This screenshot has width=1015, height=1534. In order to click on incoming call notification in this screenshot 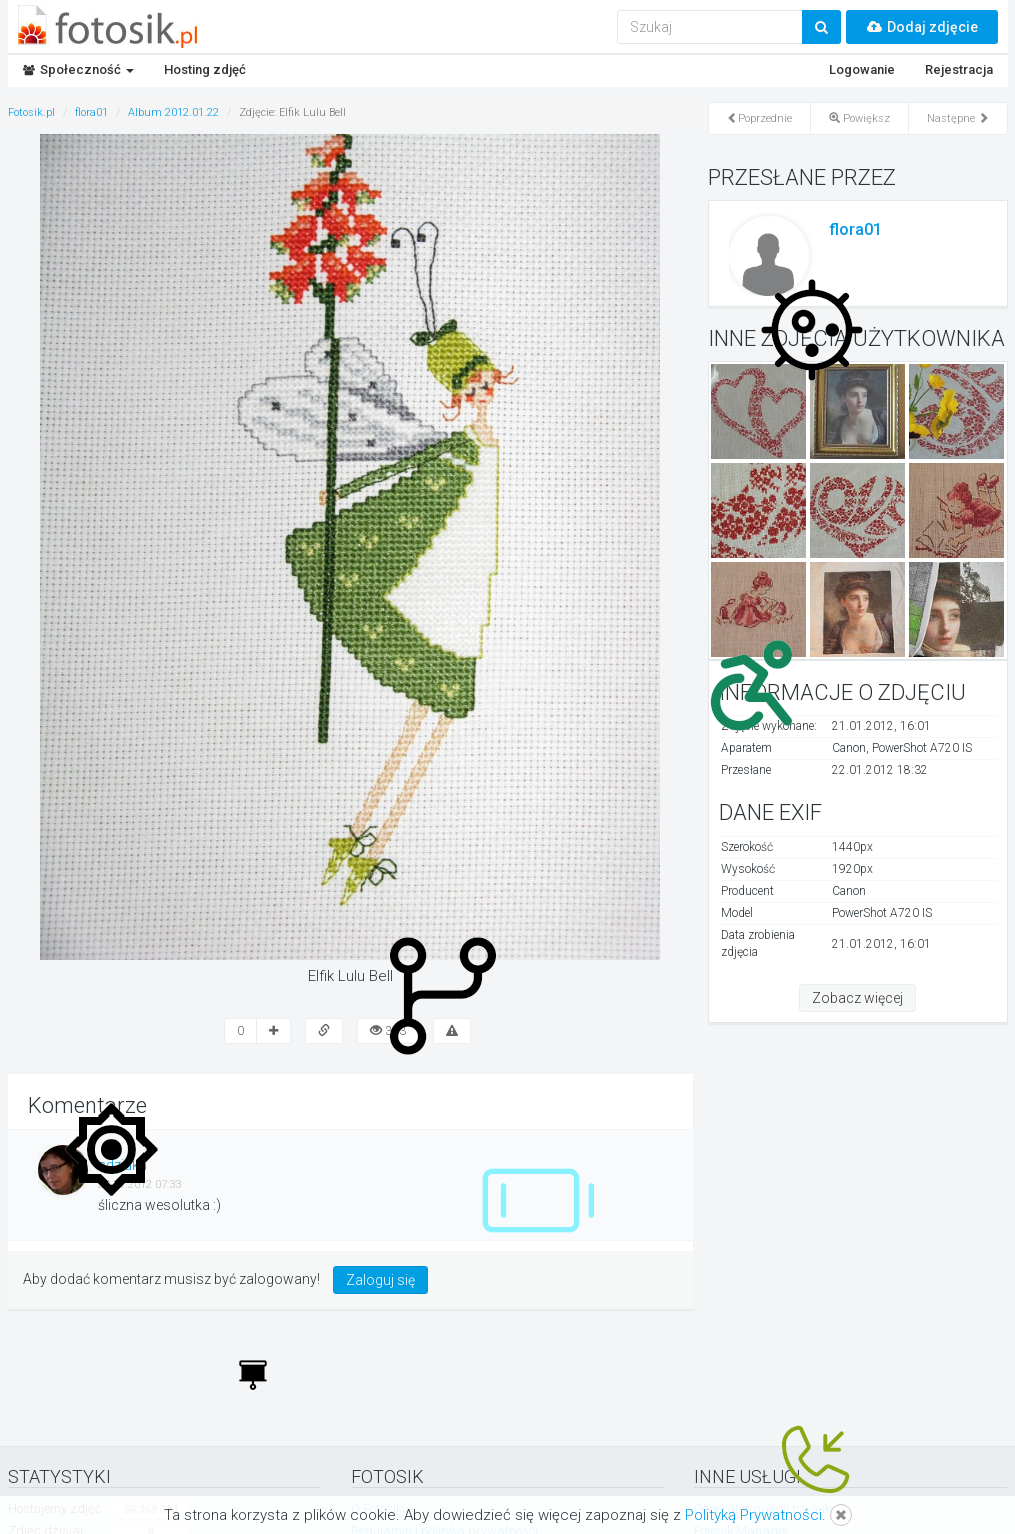, I will do `click(817, 1458)`.